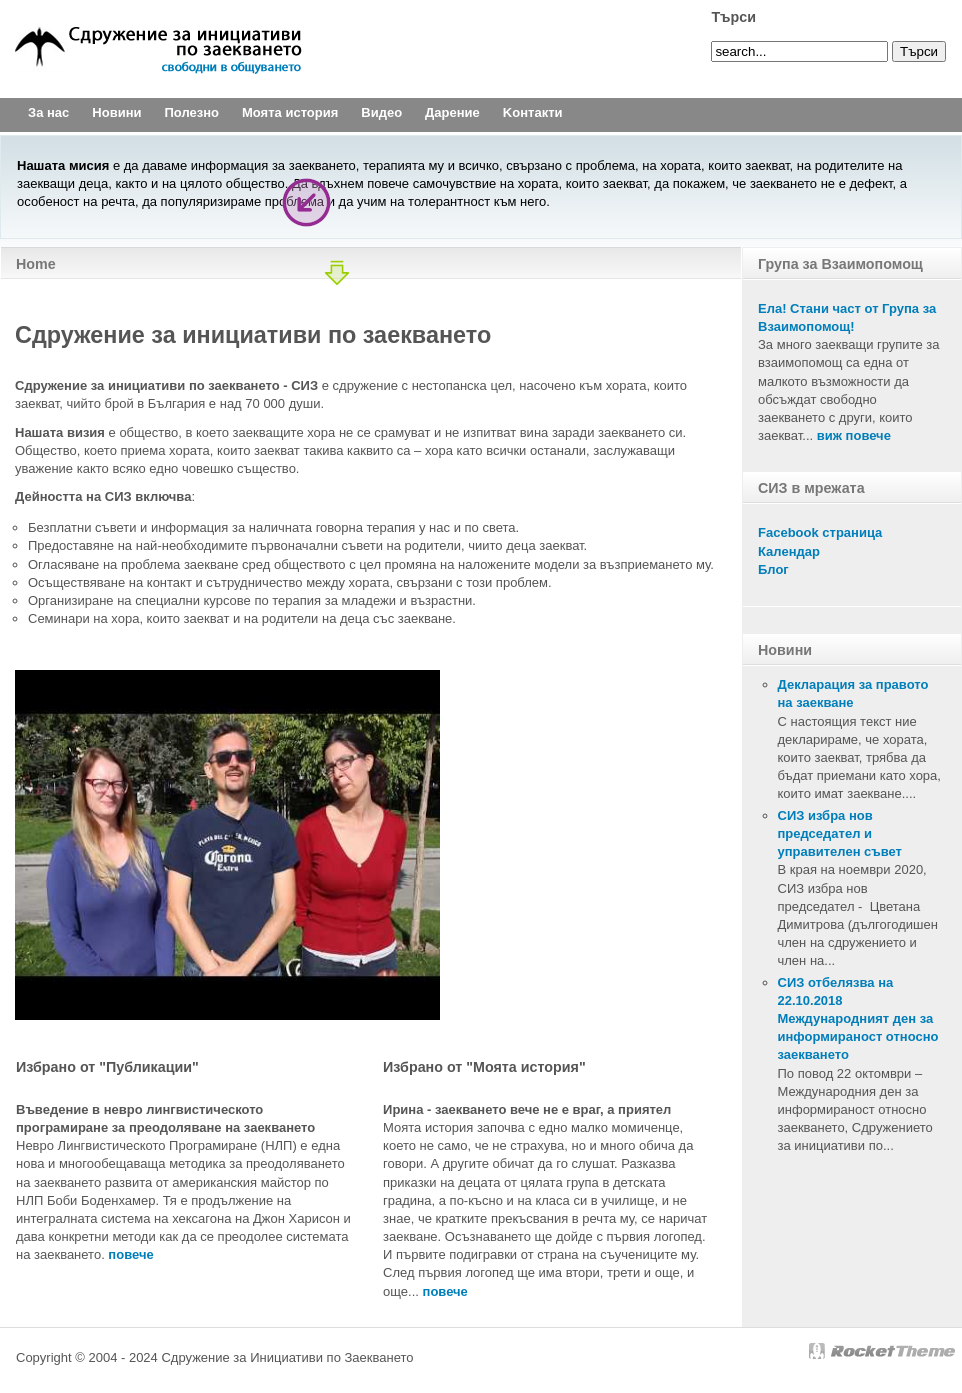 The width and height of the screenshot is (962, 1393). What do you see at coordinates (306, 202) in the screenshot?
I see `navigate to the previous or lower-left section` at bounding box center [306, 202].